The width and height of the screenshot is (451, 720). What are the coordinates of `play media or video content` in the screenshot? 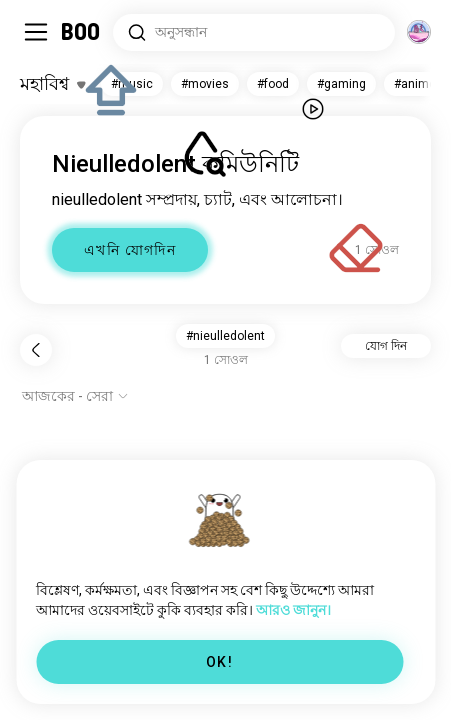 It's located at (313, 109).